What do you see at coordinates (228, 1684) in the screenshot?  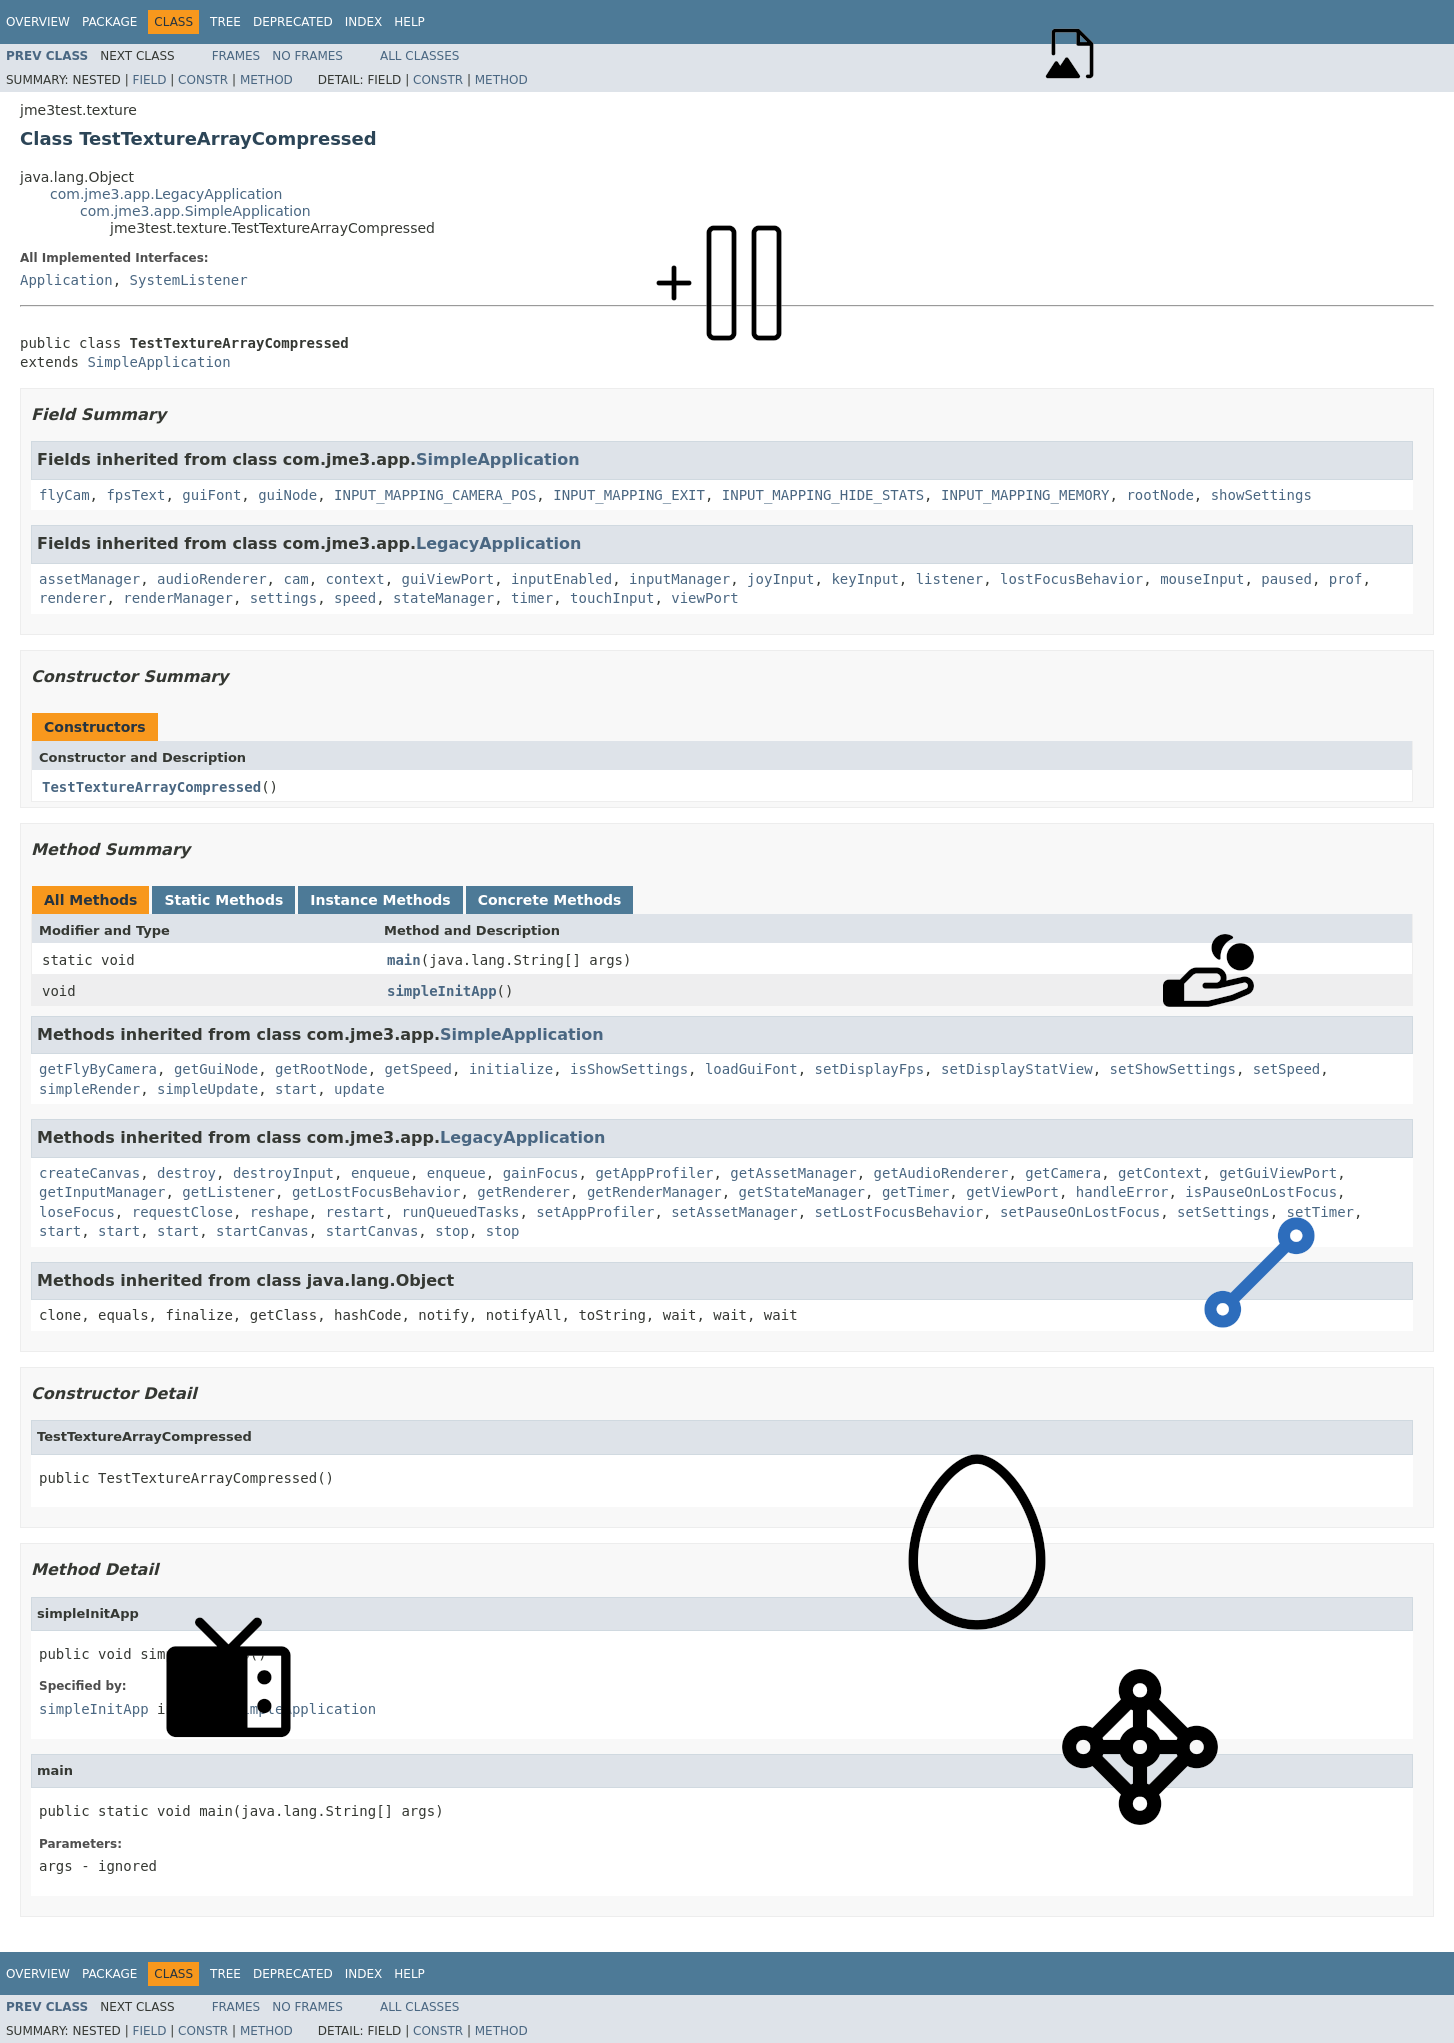 I see `access TV or video streaming content` at bounding box center [228, 1684].